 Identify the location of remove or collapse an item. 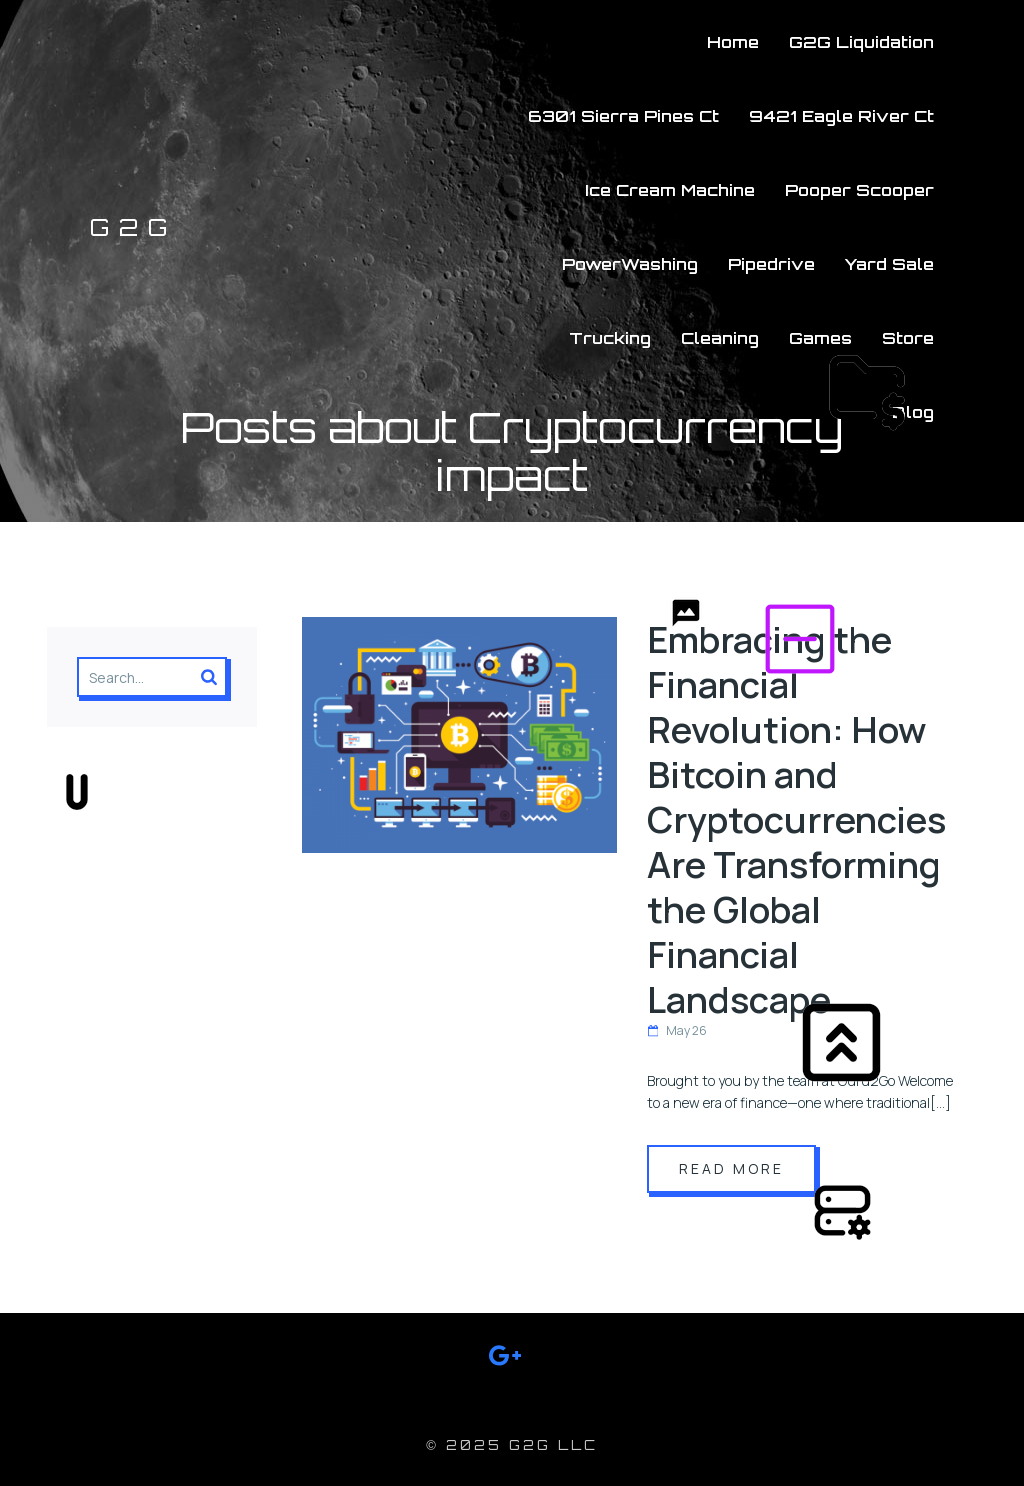
(800, 639).